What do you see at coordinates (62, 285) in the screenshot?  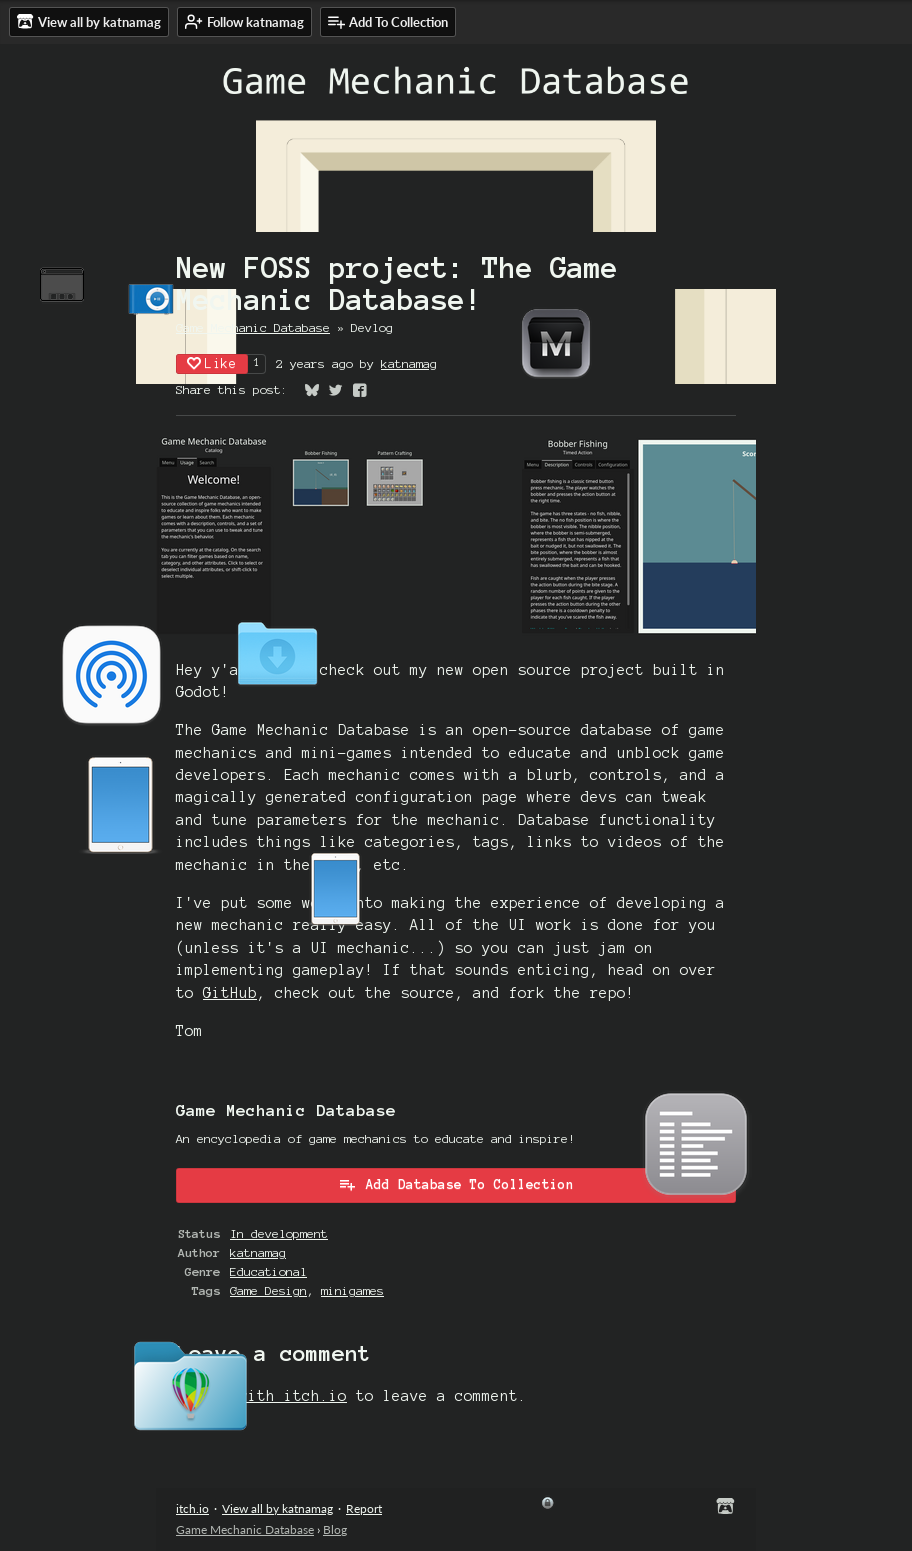 I see `access desktop folder in sidebar` at bounding box center [62, 285].